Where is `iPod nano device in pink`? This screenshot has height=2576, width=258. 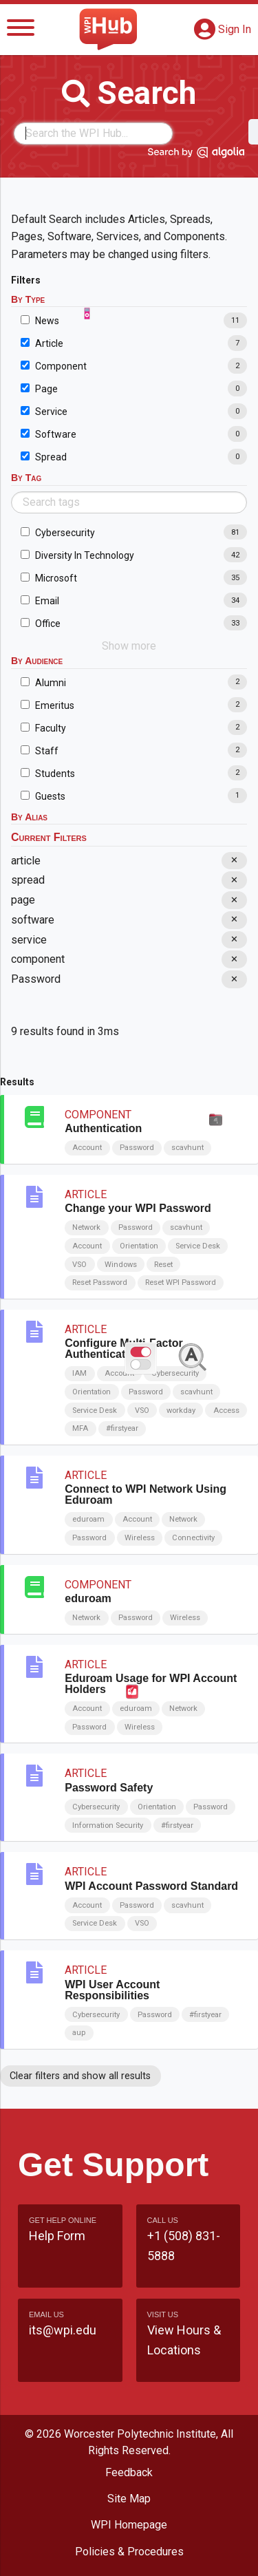 iPod nano device in pink is located at coordinates (87, 313).